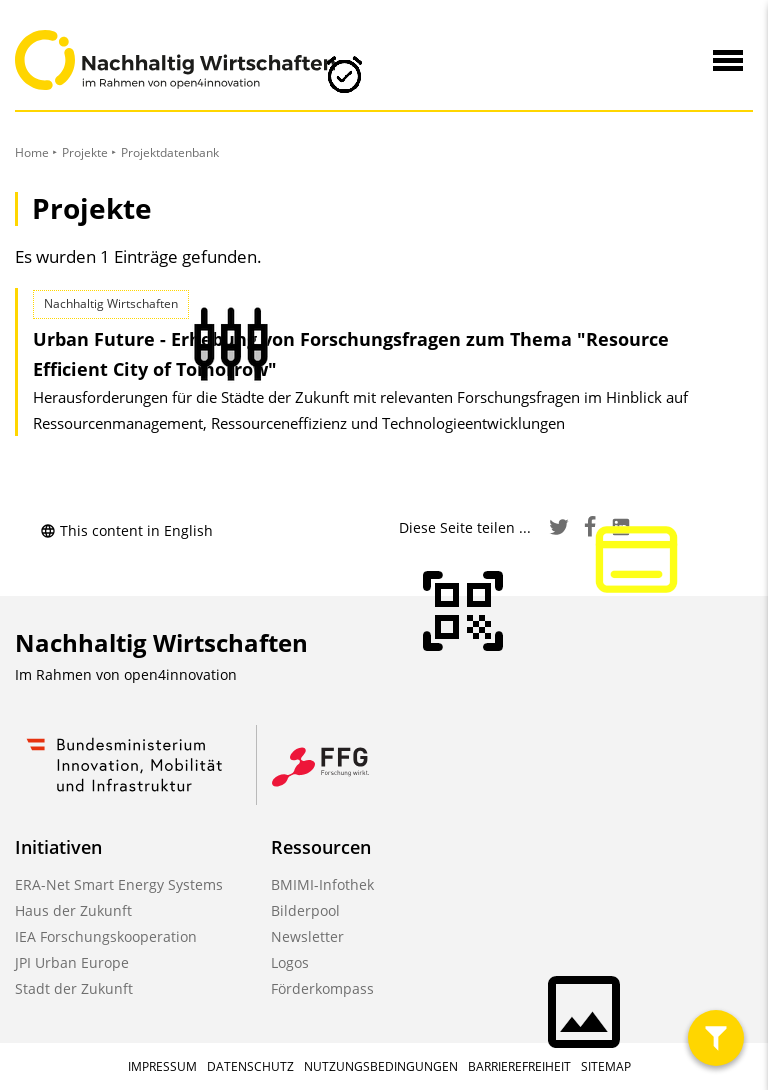 Image resolution: width=768 pixels, height=1090 pixels. Describe the element at coordinates (636, 559) in the screenshot. I see `access the dock or taskbar` at that location.